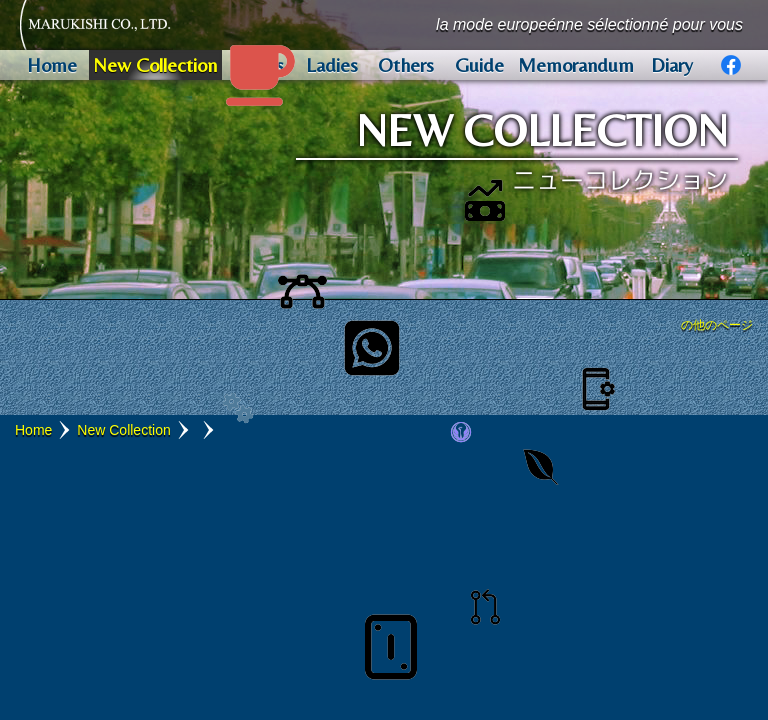 This screenshot has width=768, height=720. Describe the element at coordinates (596, 389) in the screenshot. I see `access app settings` at that location.